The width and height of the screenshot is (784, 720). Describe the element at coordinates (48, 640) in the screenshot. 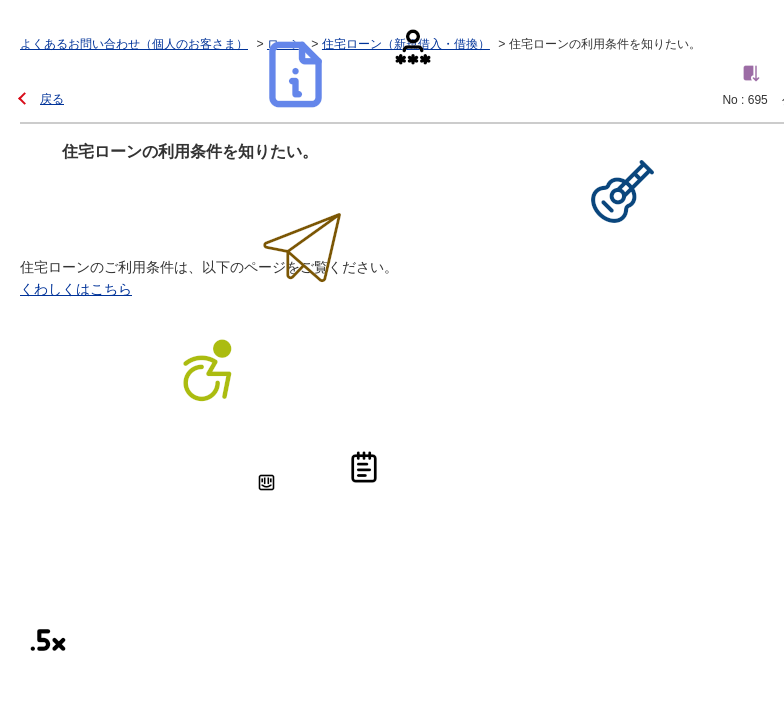

I see `set playback speed to 0.5x` at that location.